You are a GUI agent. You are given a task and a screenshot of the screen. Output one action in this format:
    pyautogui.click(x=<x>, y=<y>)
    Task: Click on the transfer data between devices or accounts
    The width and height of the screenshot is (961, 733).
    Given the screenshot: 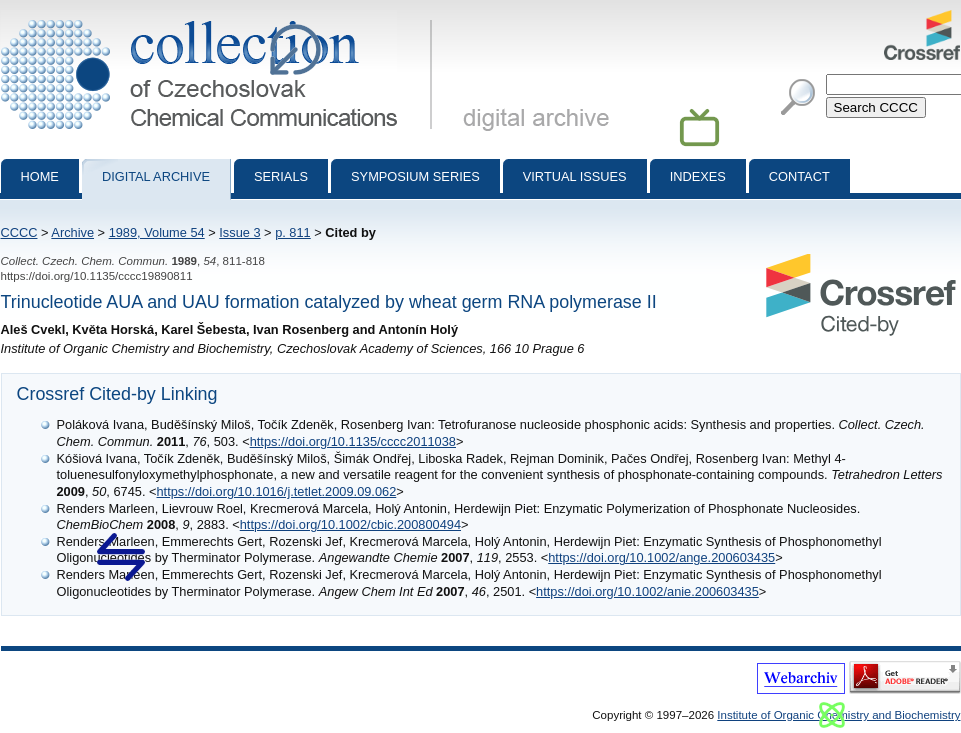 What is the action you would take?
    pyautogui.click(x=121, y=557)
    